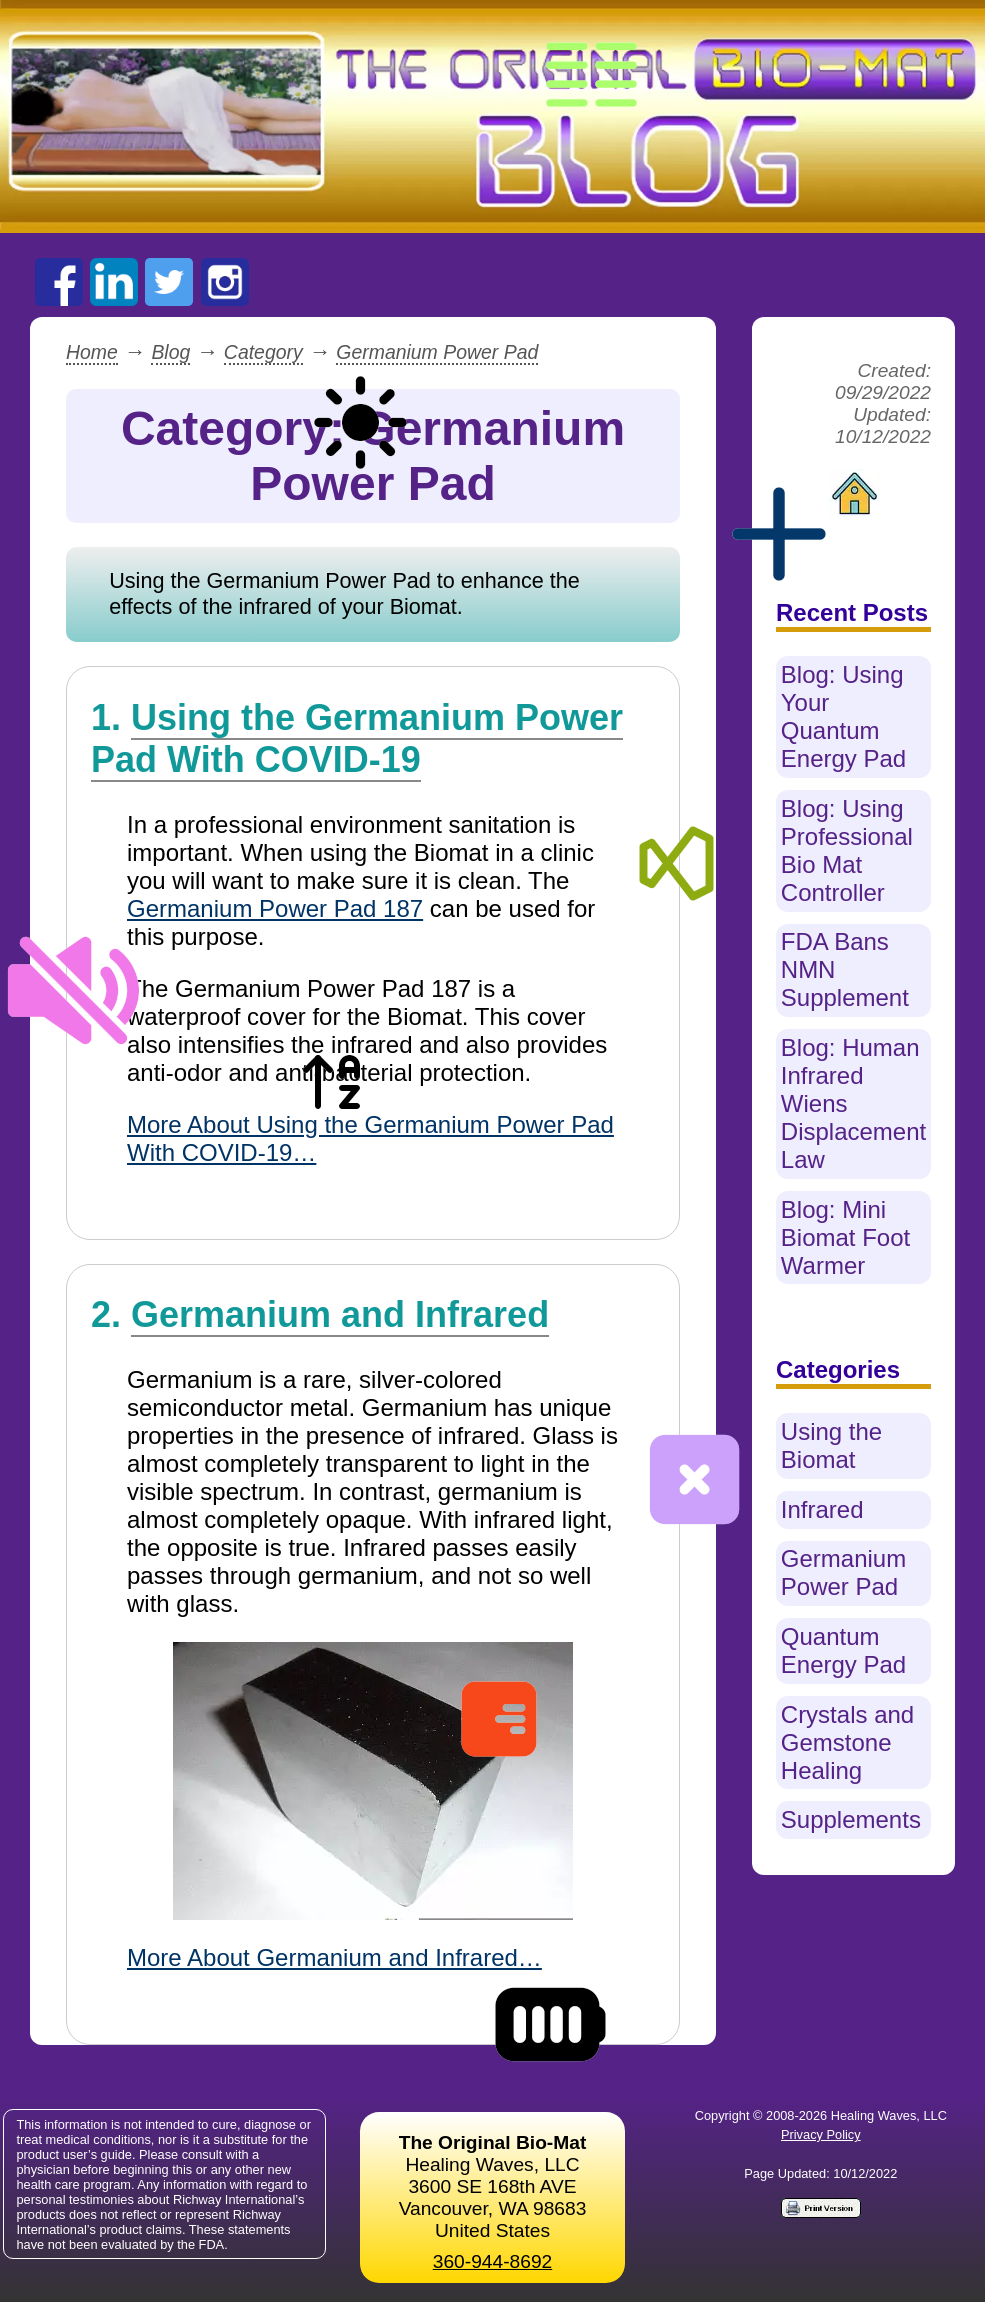  I want to click on open visual studio application, so click(676, 863).